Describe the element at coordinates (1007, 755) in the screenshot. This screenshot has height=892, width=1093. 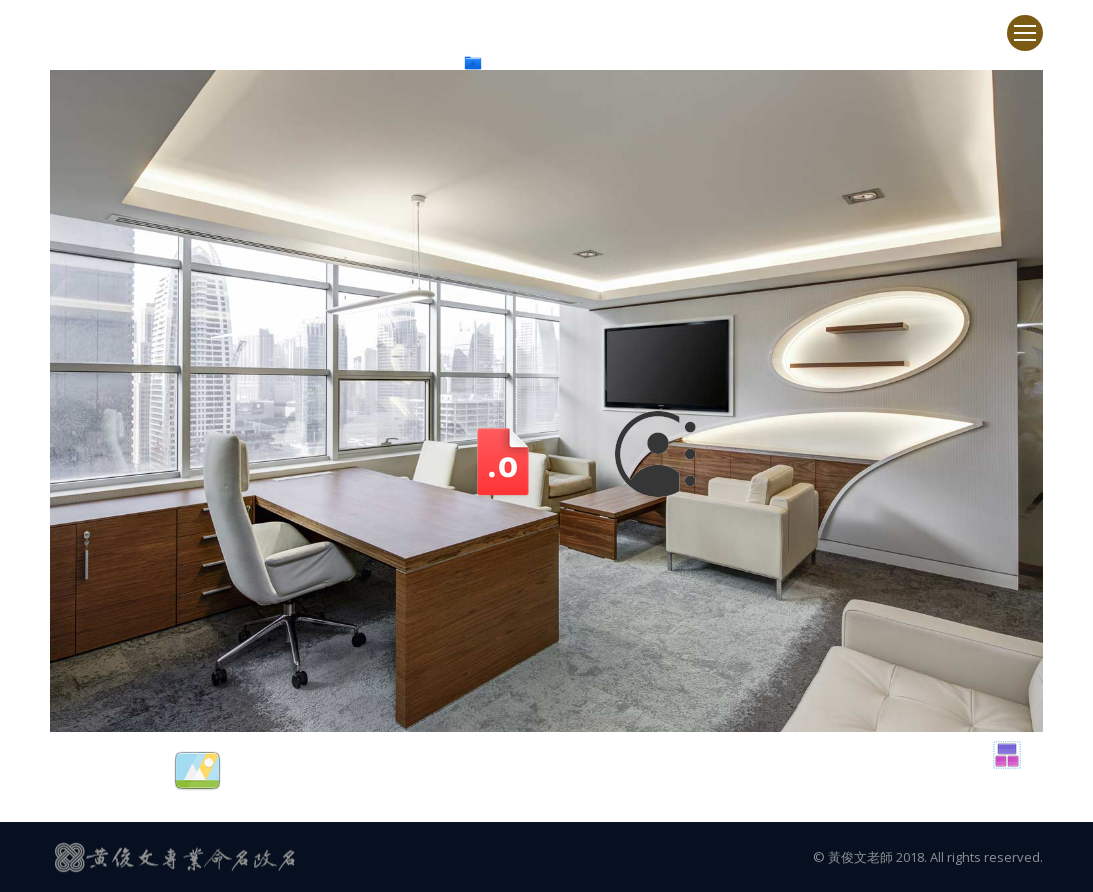
I see `select all items in the current view` at that location.